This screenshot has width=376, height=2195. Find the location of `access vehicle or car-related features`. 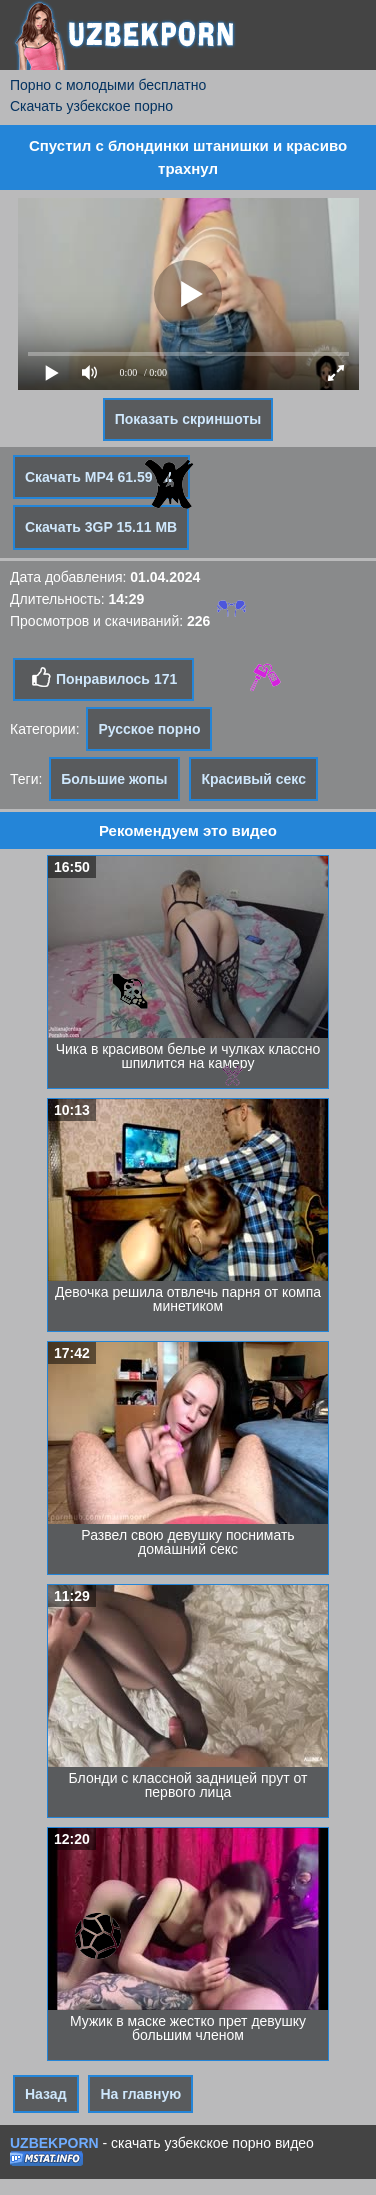

access vehicle or car-related features is located at coordinates (265, 677).